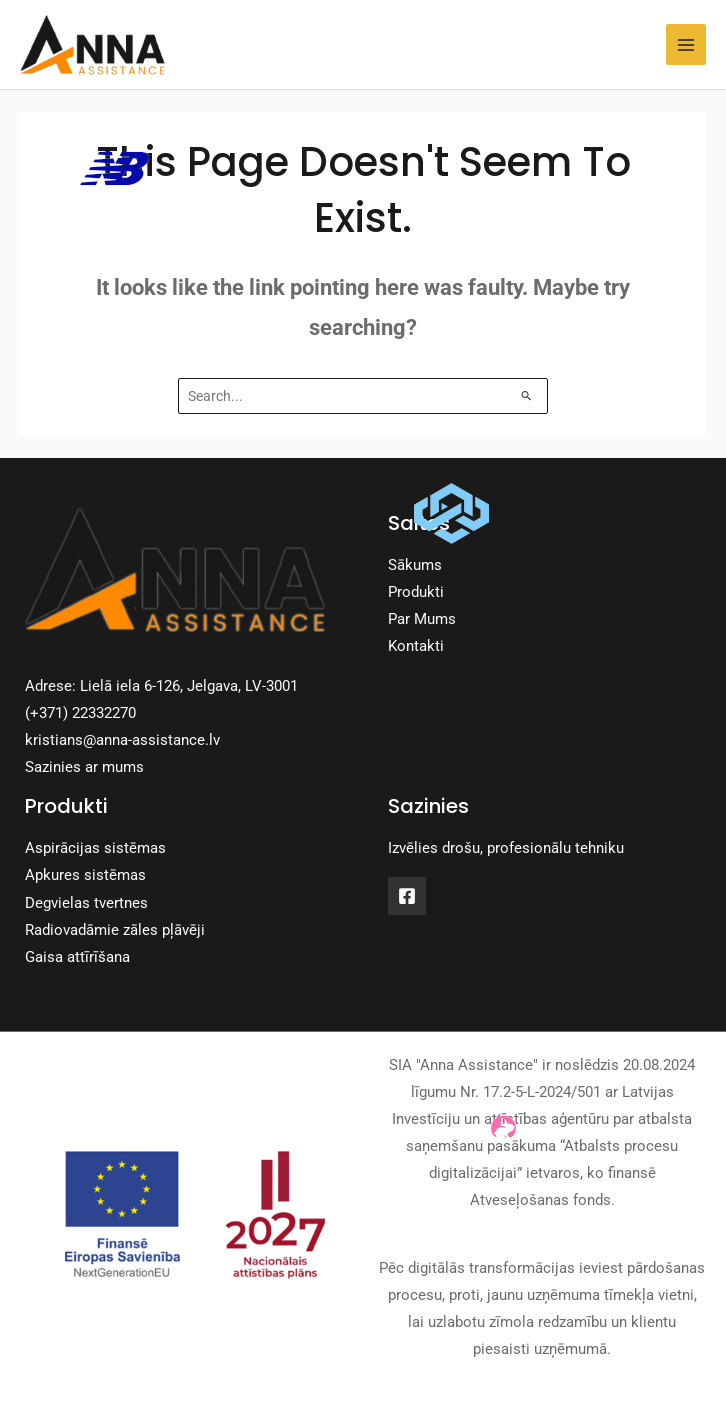 This screenshot has height=1408, width=726. I want to click on loopback framework logo, so click(451, 513).